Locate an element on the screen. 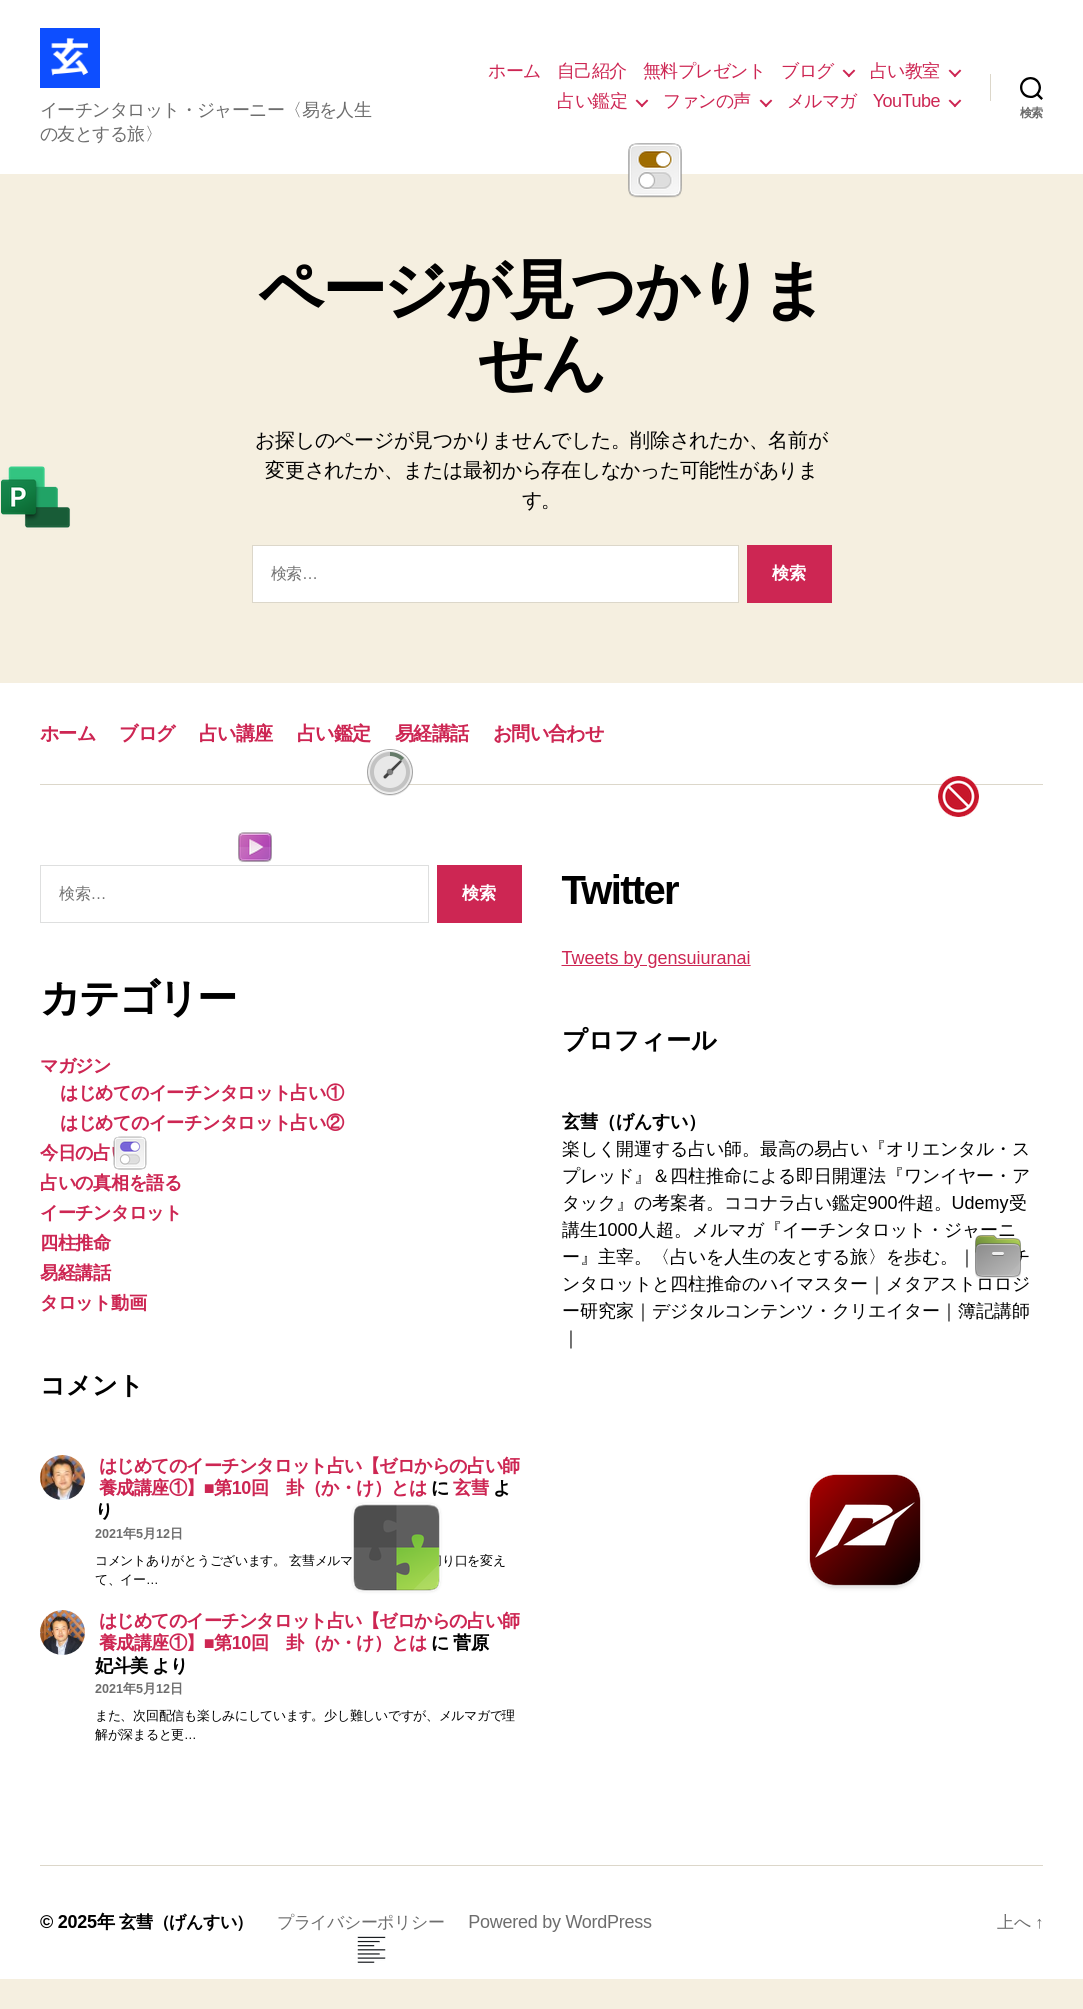  open system tweaks or settings customization is located at coordinates (655, 170).